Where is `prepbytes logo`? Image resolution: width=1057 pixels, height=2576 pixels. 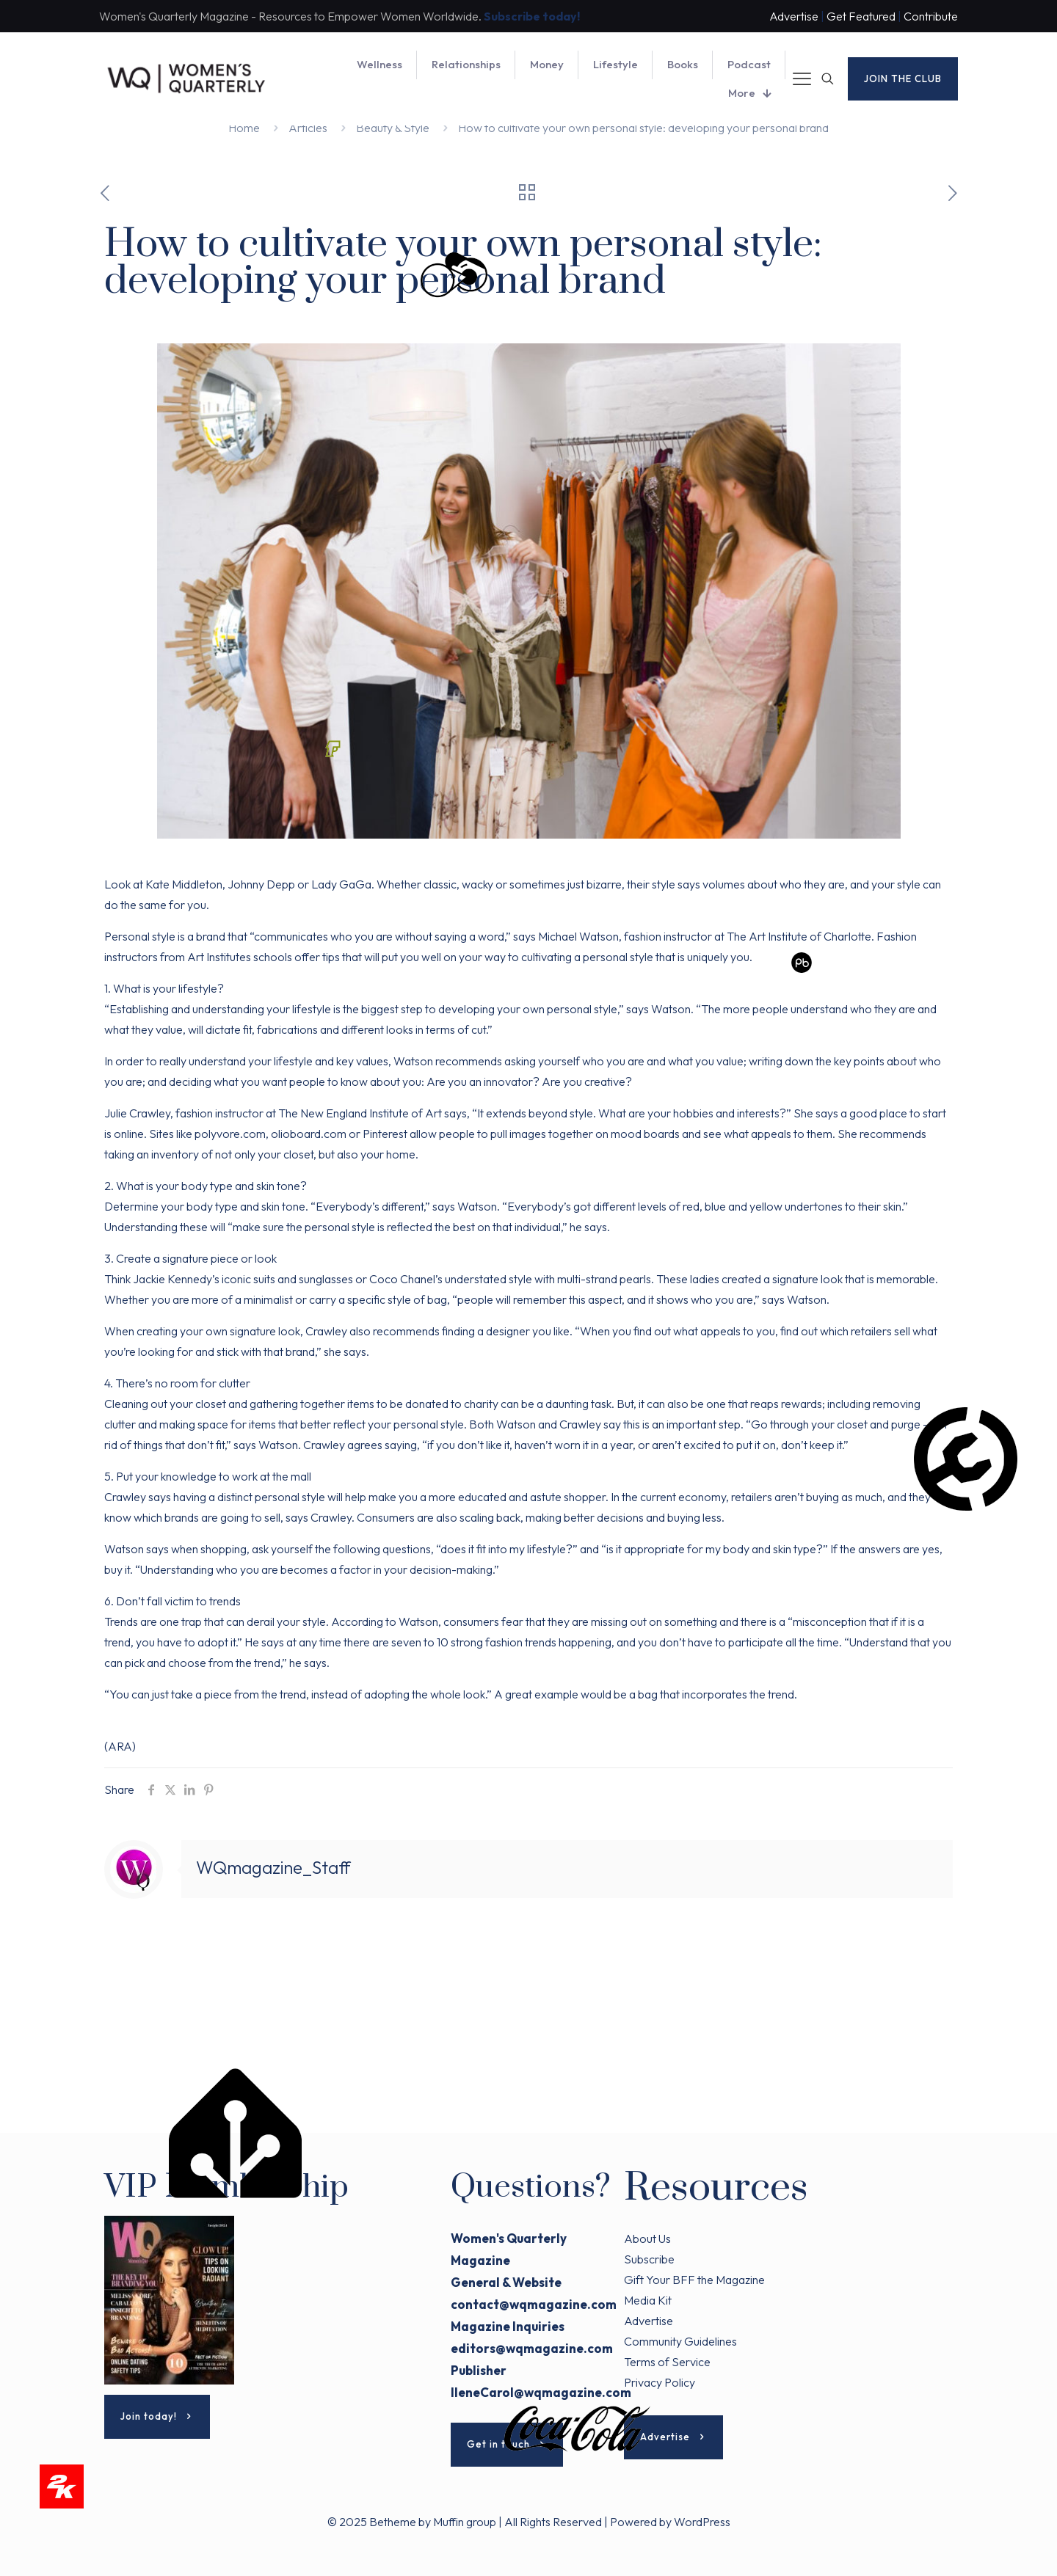
prepbytes logo is located at coordinates (802, 963).